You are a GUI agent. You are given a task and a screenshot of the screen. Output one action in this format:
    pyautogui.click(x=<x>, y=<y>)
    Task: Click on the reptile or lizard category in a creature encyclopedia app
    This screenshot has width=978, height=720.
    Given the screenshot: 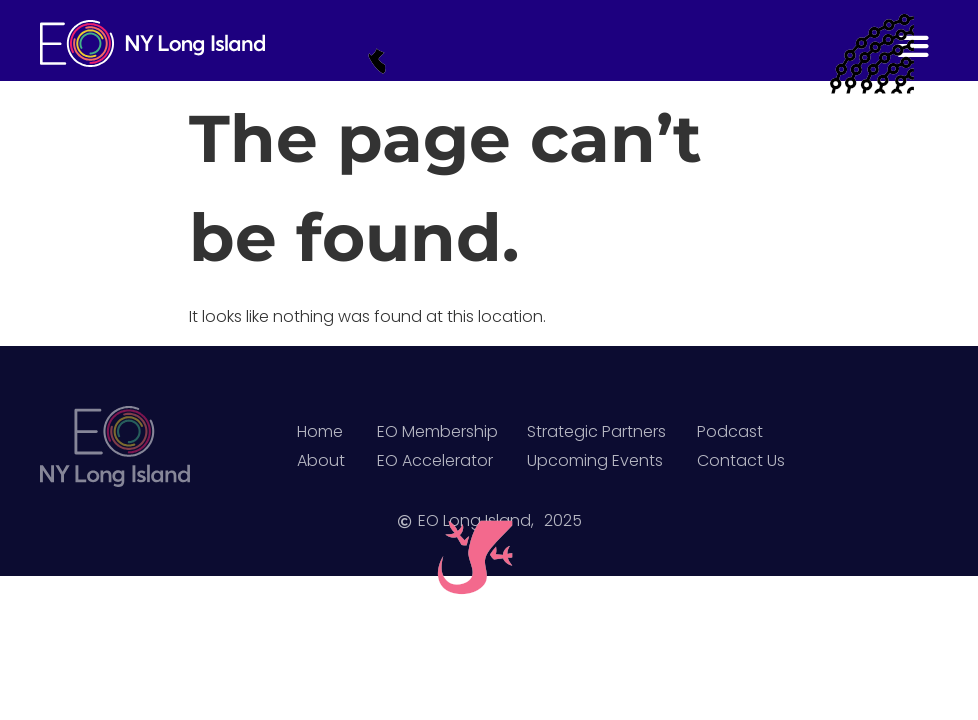 What is the action you would take?
    pyautogui.click(x=475, y=558)
    